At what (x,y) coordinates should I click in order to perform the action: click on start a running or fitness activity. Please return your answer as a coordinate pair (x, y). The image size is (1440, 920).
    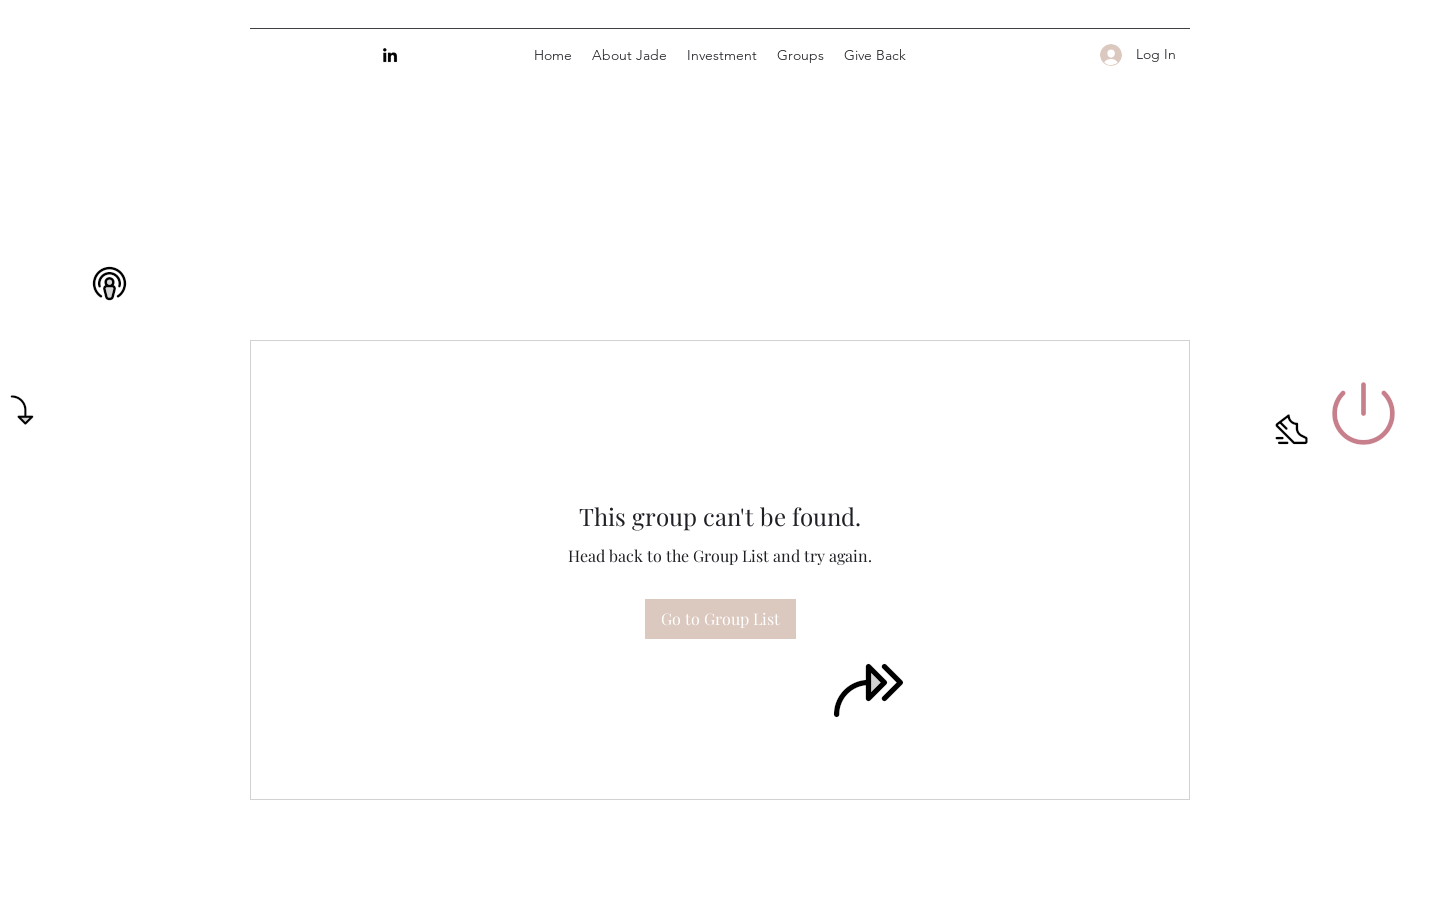
    Looking at the image, I should click on (1291, 431).